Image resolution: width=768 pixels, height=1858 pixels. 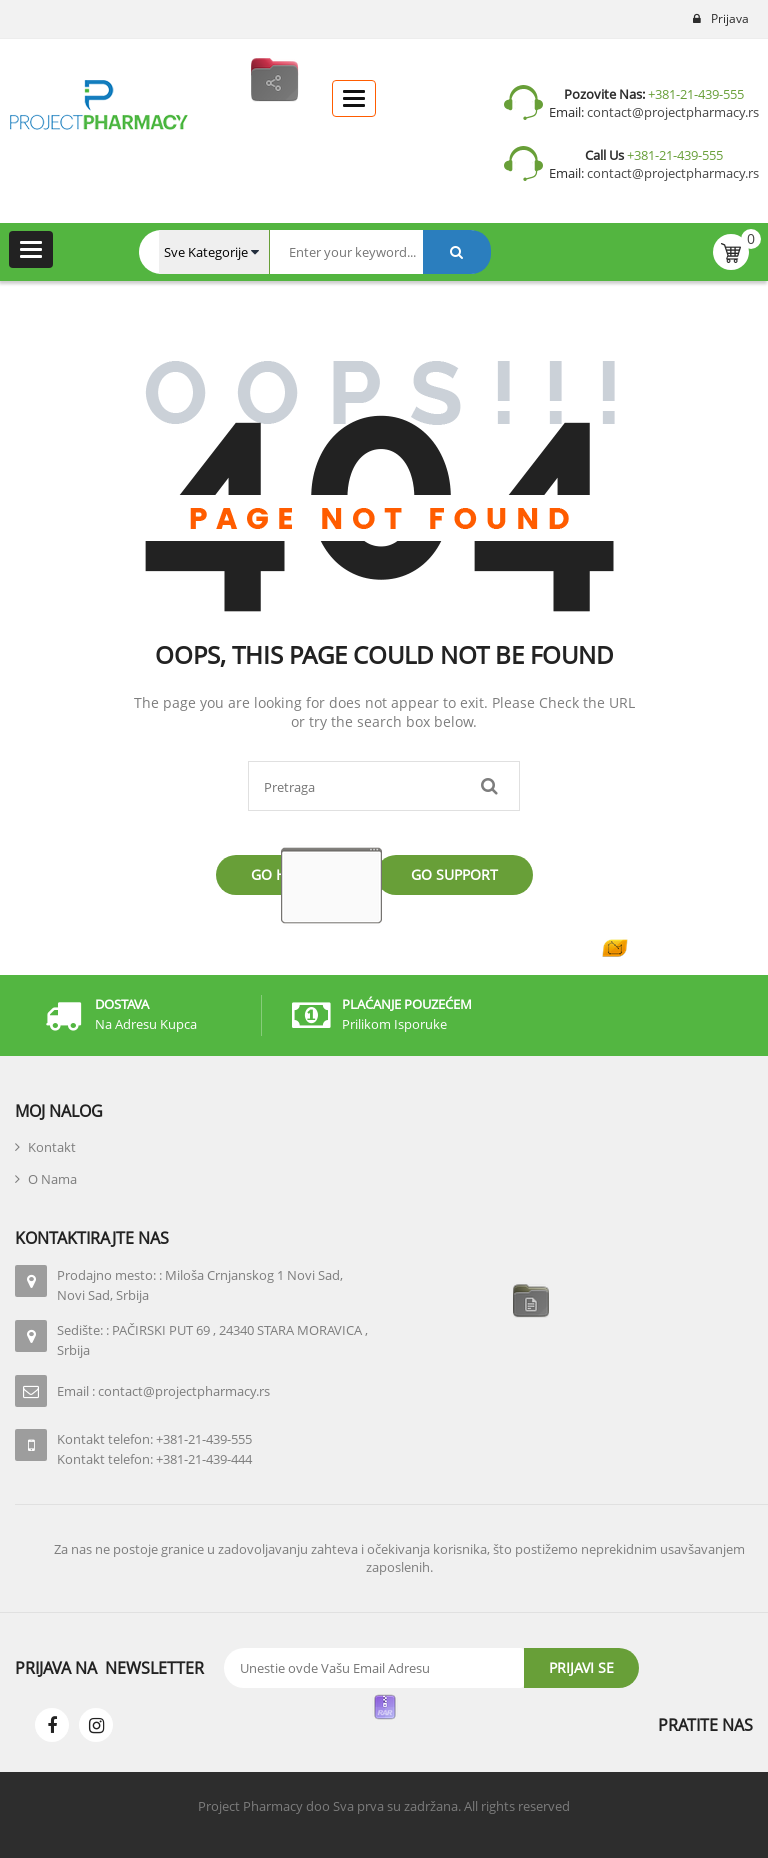 I want to click on access your public shared files folder, so click(x=274, y=79).